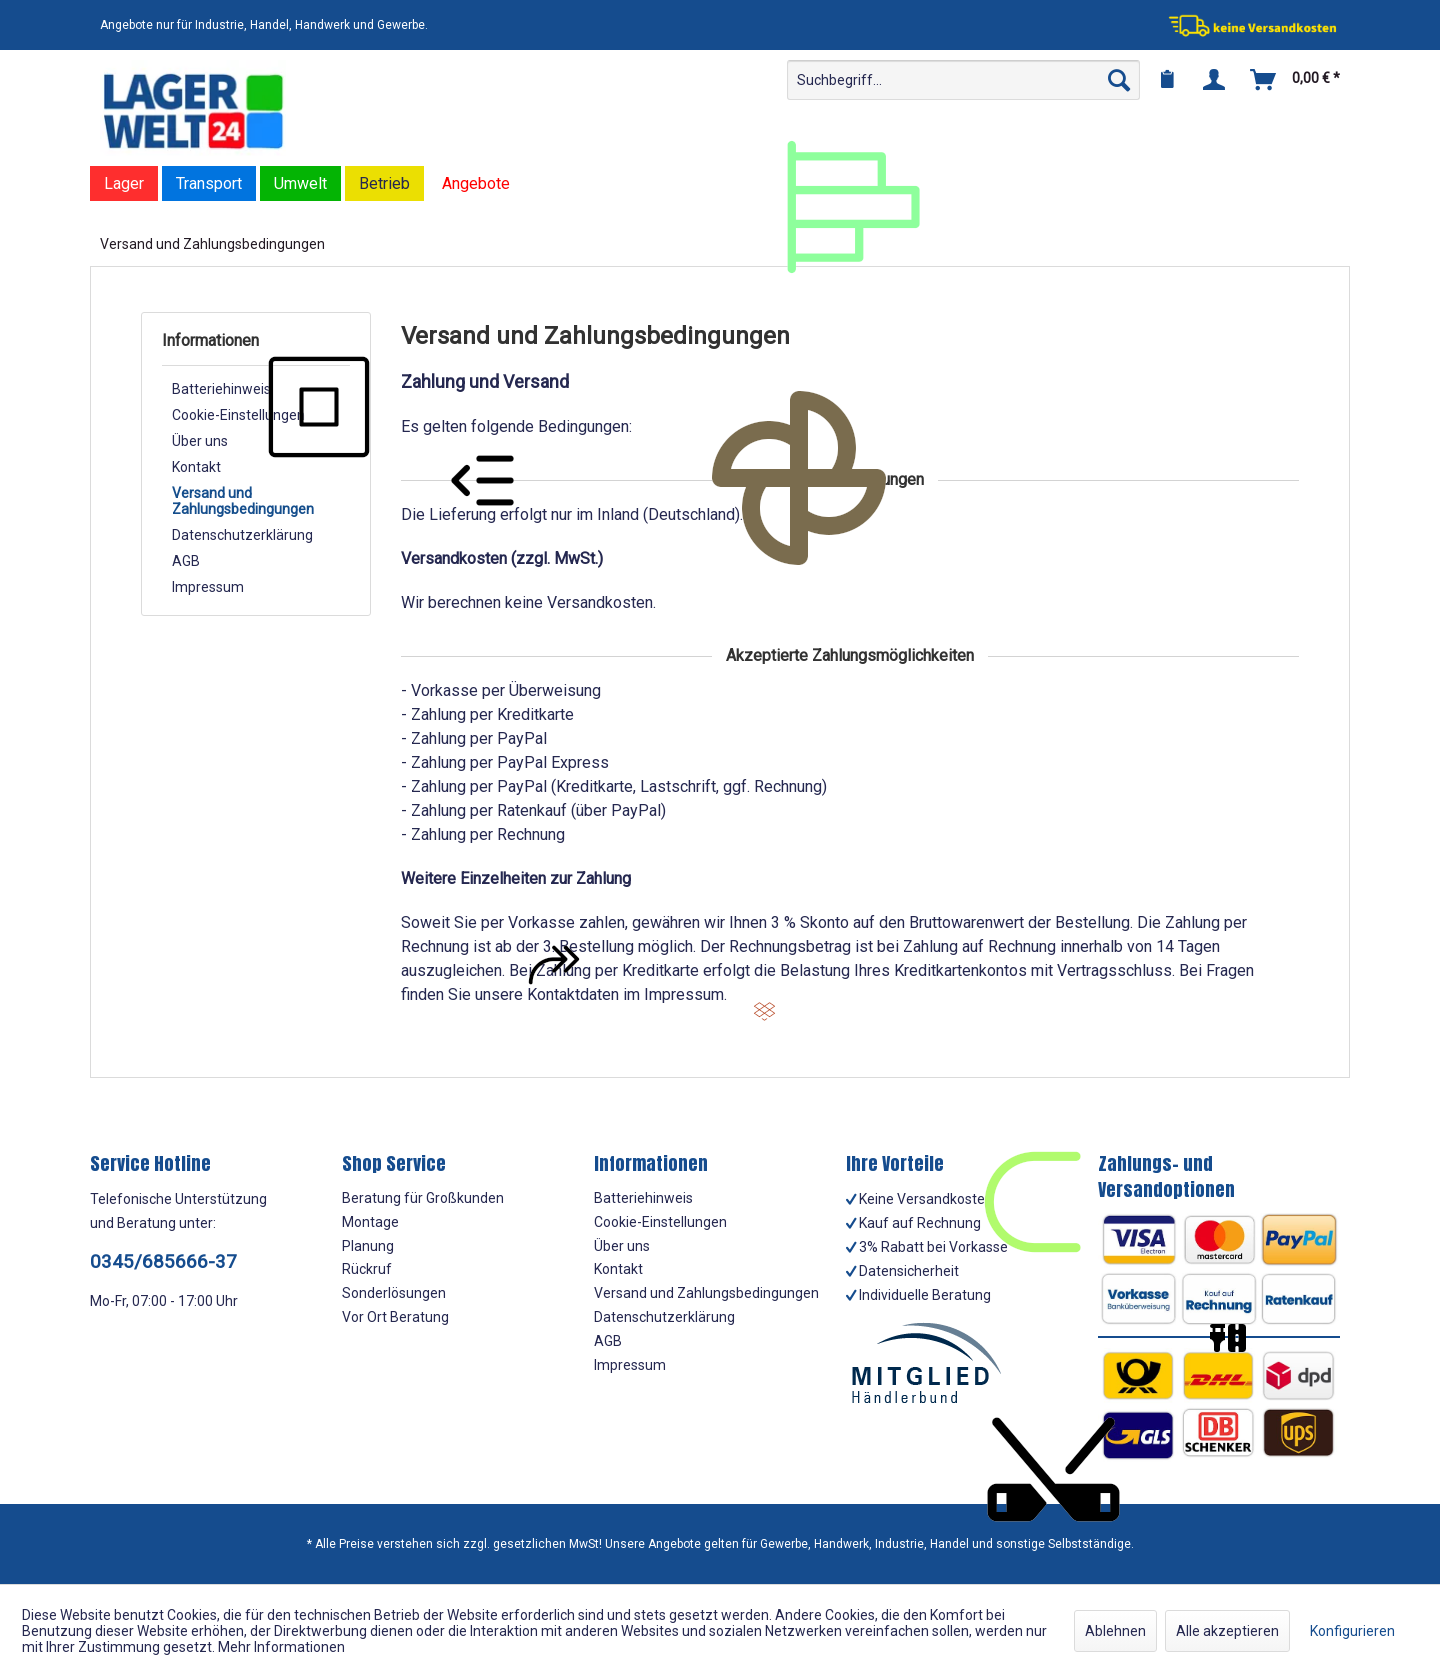  Describe the element at coordinates (319, 407) in the screenshot. I see `view app or brand logo` at that location.